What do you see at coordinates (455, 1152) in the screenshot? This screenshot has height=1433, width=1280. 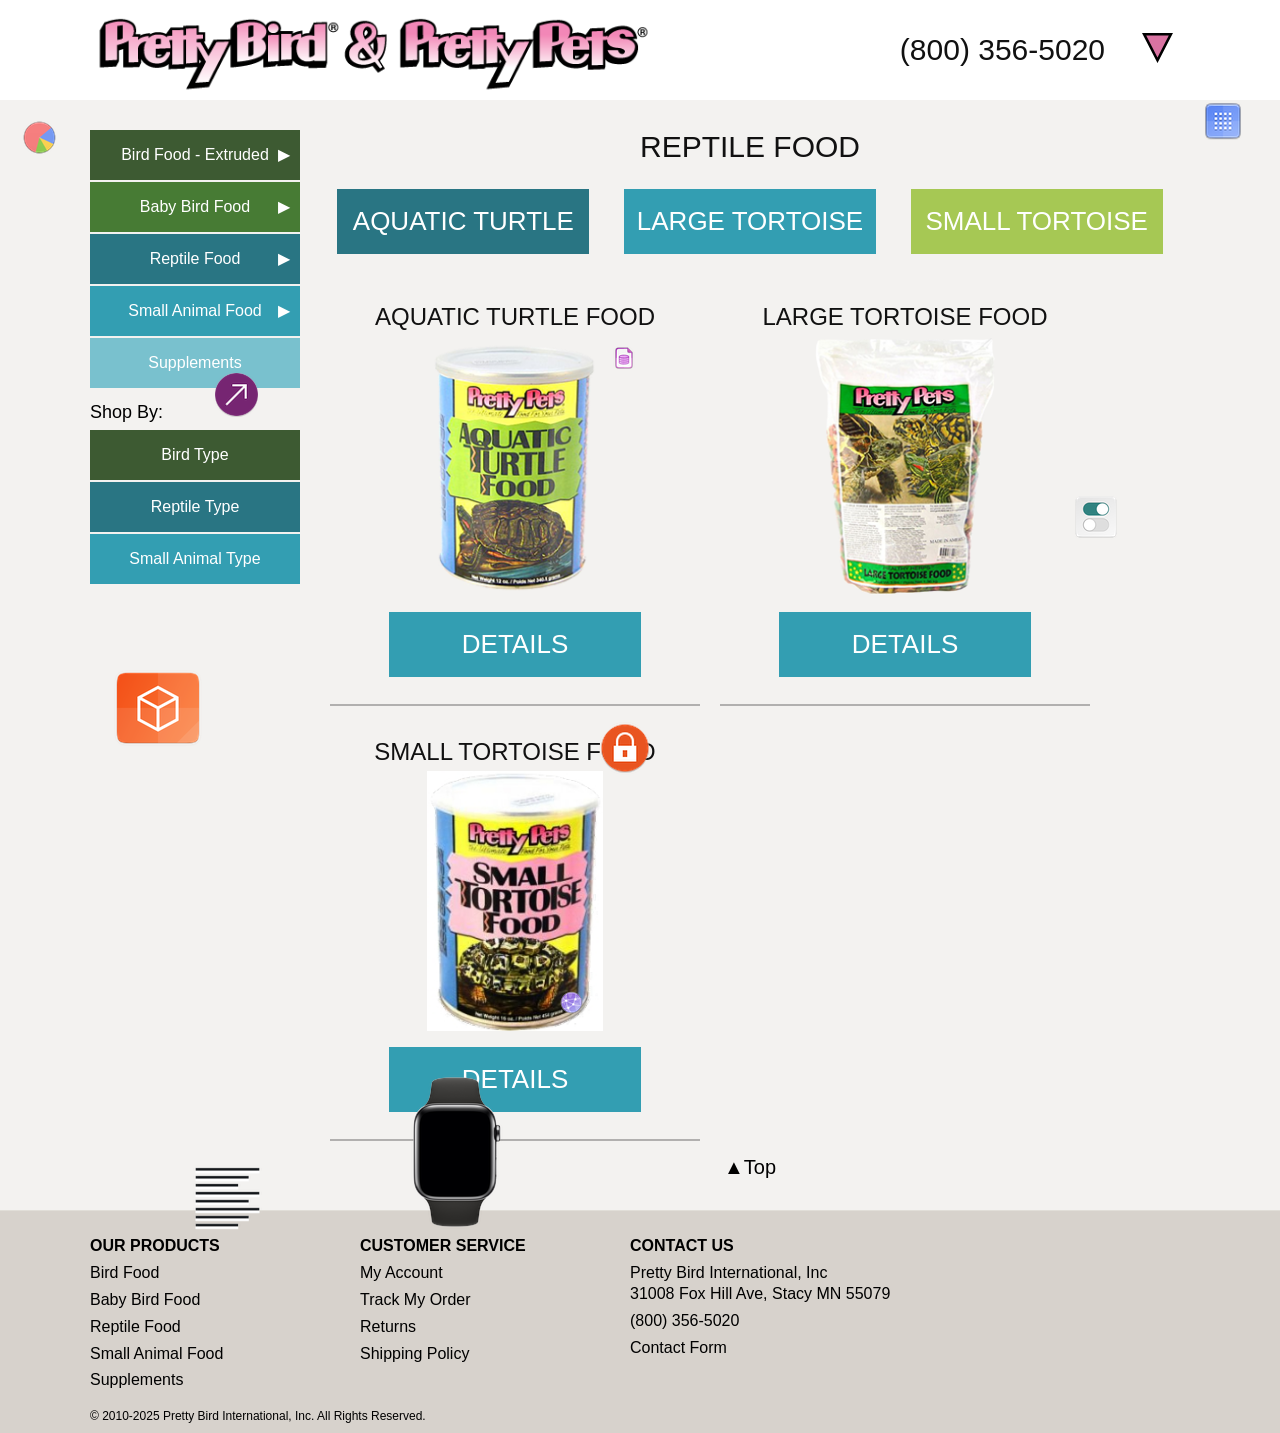 I see `apple watch series 5 or 6 device icon` at bounding box center [455, 1152].